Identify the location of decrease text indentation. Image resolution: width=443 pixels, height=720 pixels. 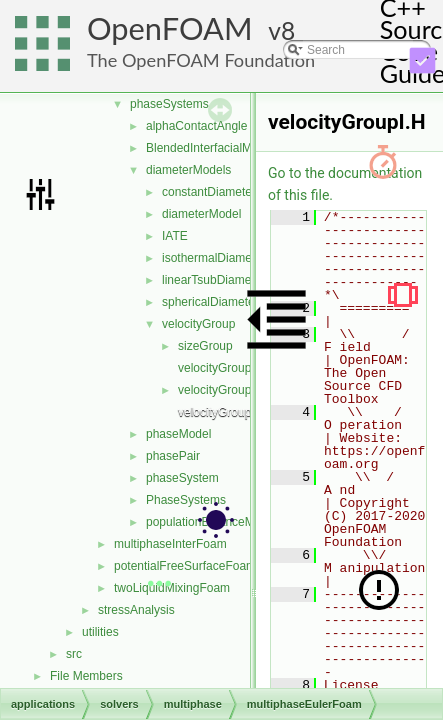
(276, 319).